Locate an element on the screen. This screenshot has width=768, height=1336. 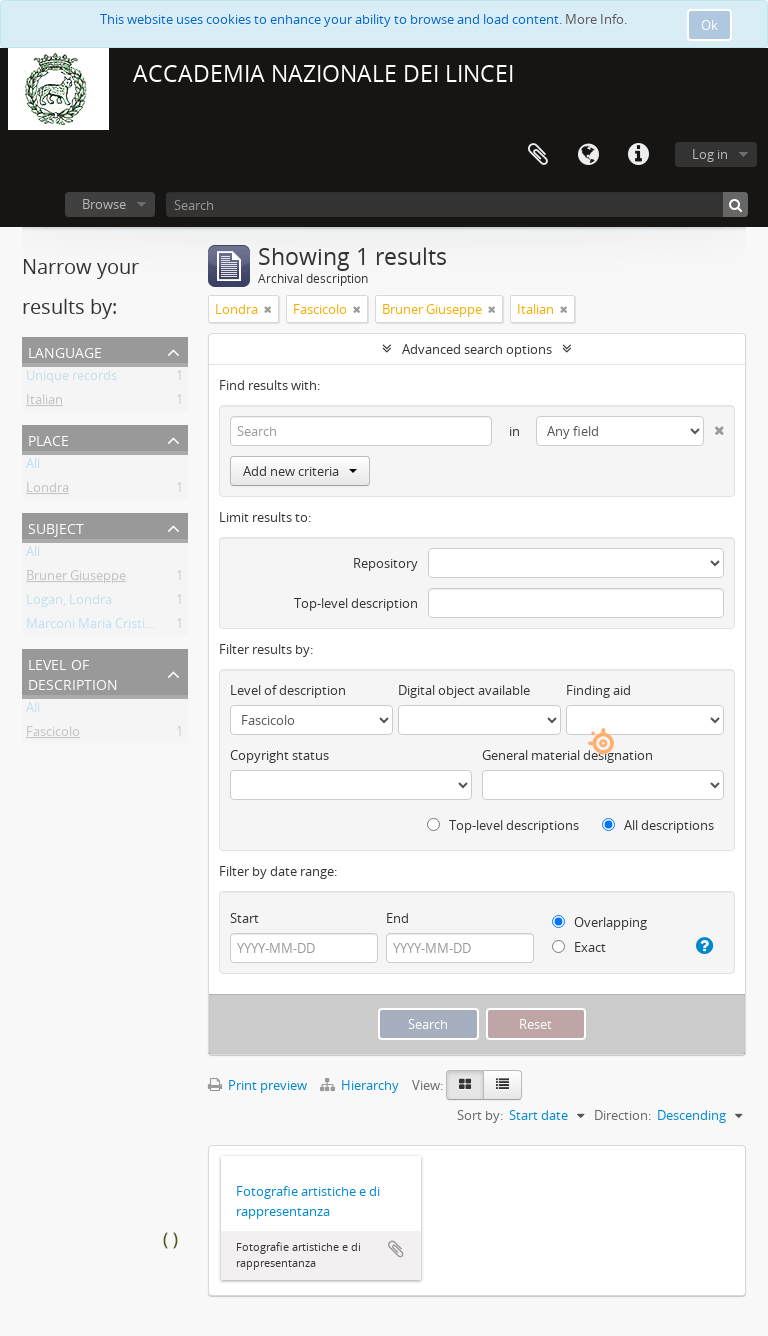
visit the SteelSeries website or store is located at coordinates (601, 741).